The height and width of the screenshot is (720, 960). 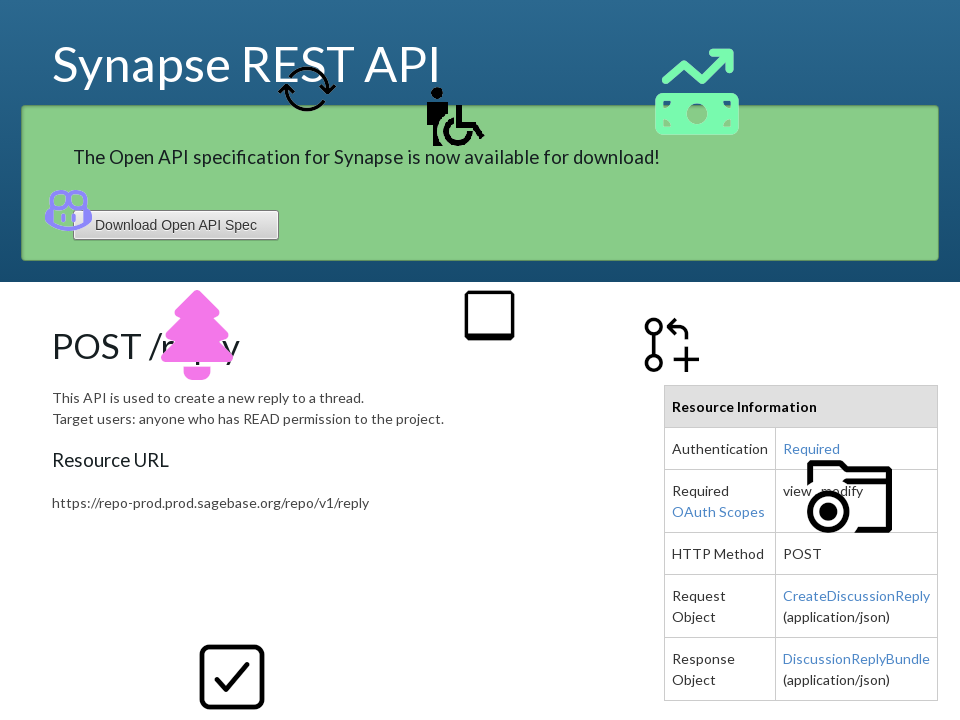 I want to click on navigate to the root directory, so click(x=849, y=496).